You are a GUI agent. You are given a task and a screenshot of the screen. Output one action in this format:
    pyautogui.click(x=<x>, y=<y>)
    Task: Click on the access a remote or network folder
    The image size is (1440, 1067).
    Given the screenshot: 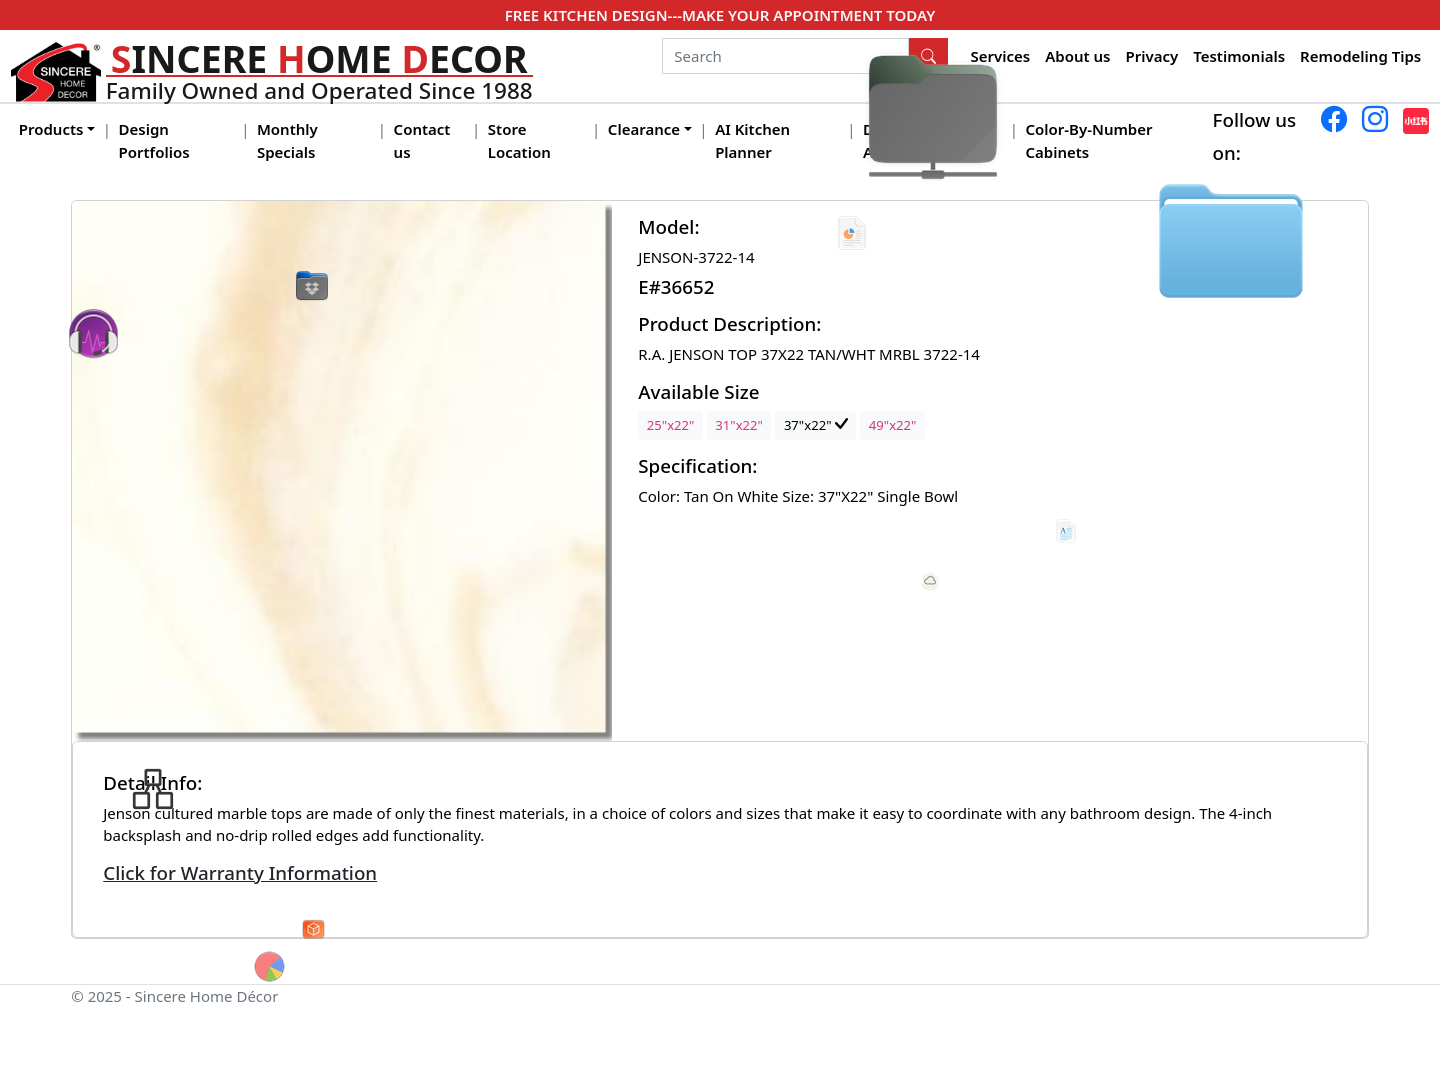 What is the action you would take?
    pyautogui.click(x=933, y=115)
    